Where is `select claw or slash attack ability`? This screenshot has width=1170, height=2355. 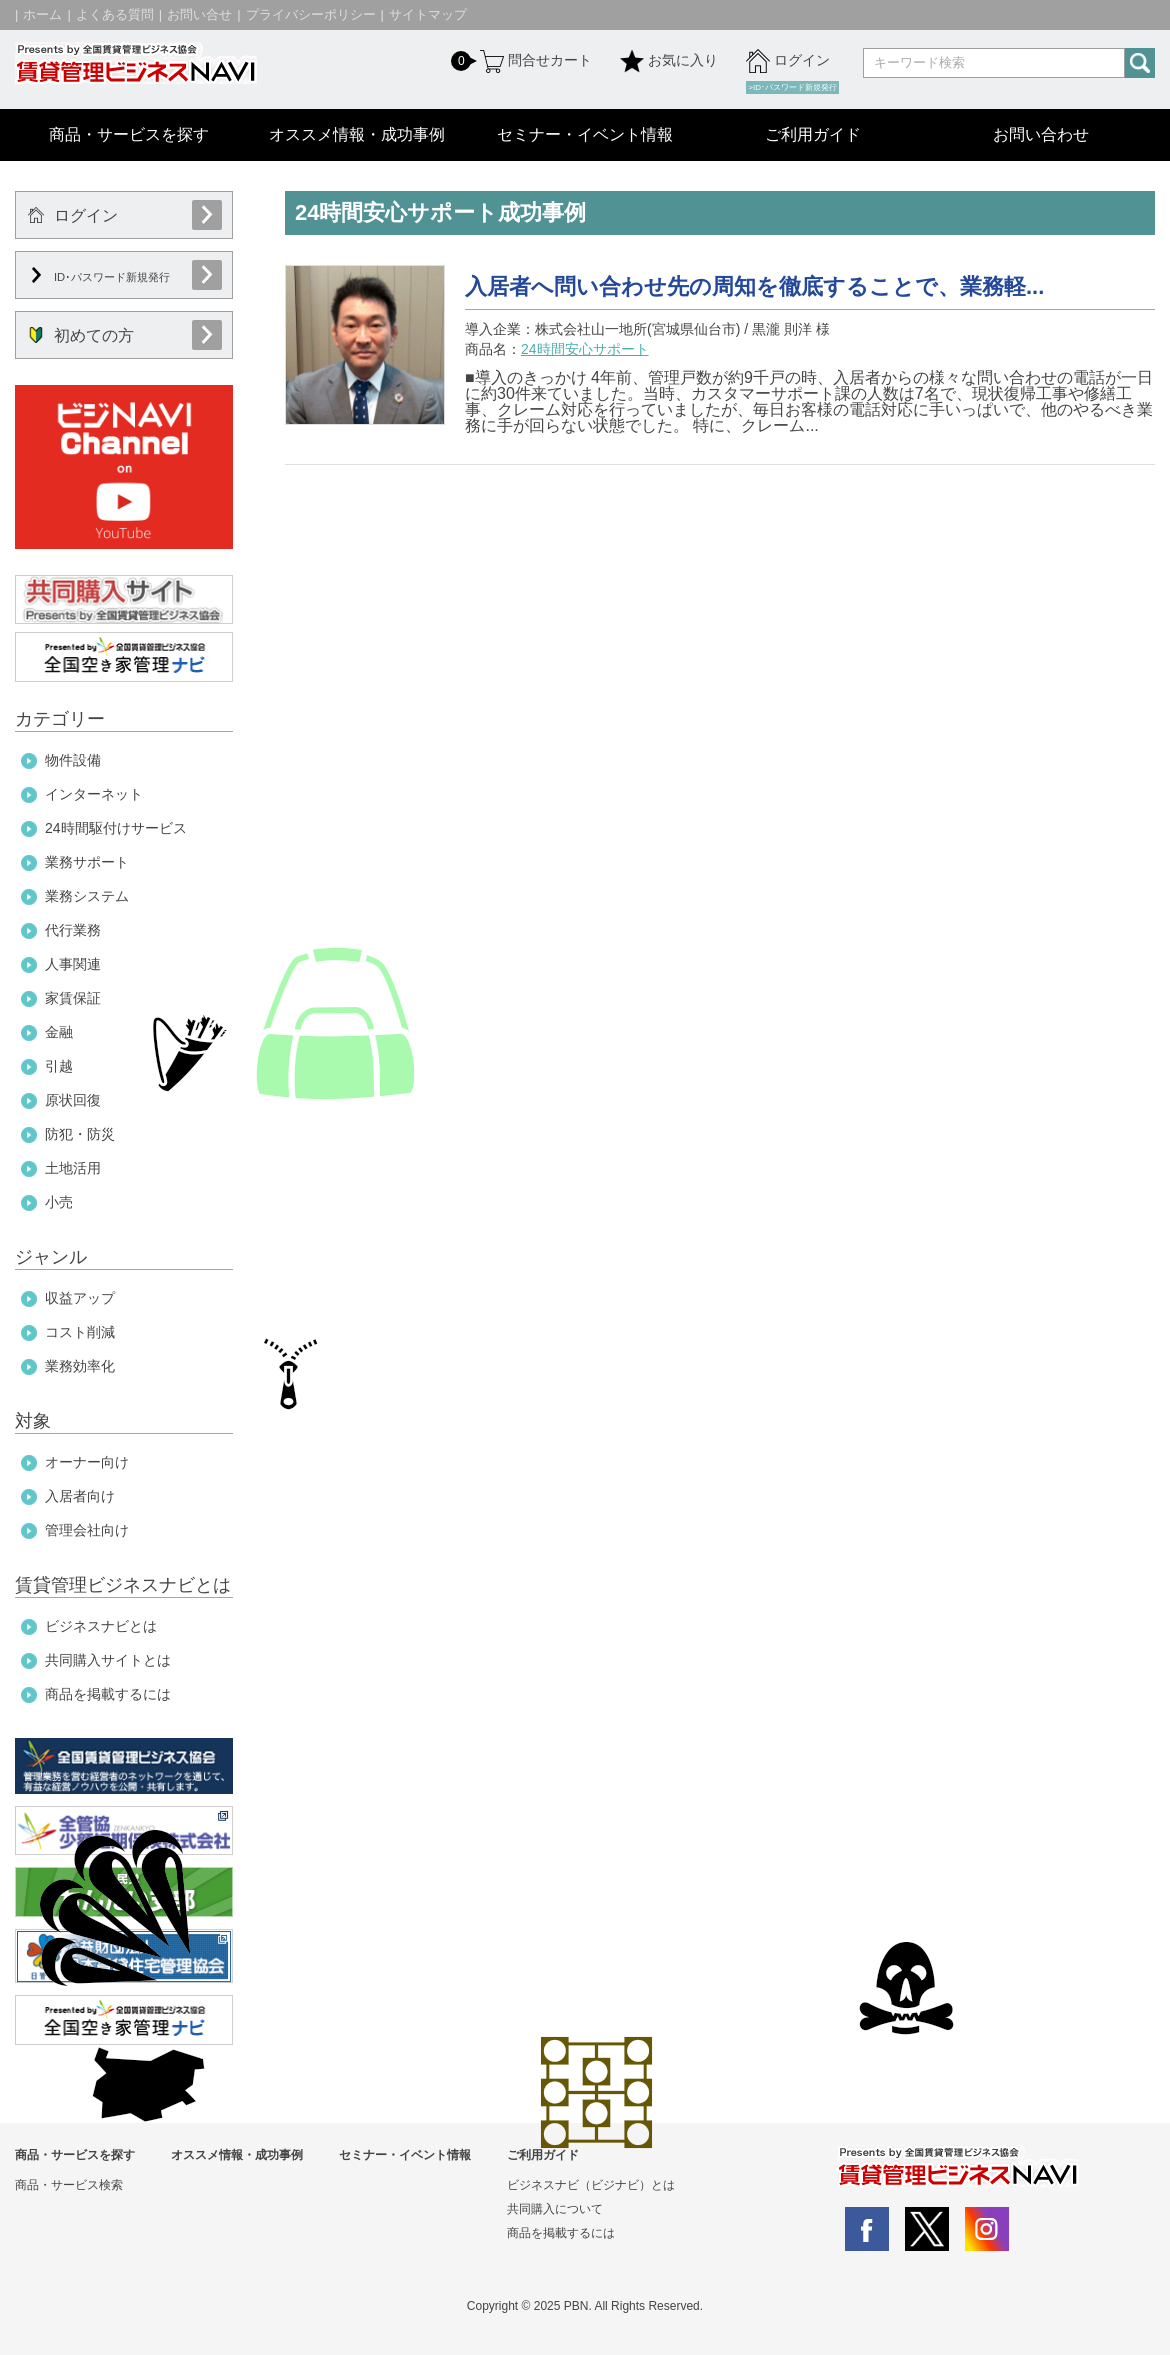
select claw or slash attack ability is located at coordinates (117, 1908).